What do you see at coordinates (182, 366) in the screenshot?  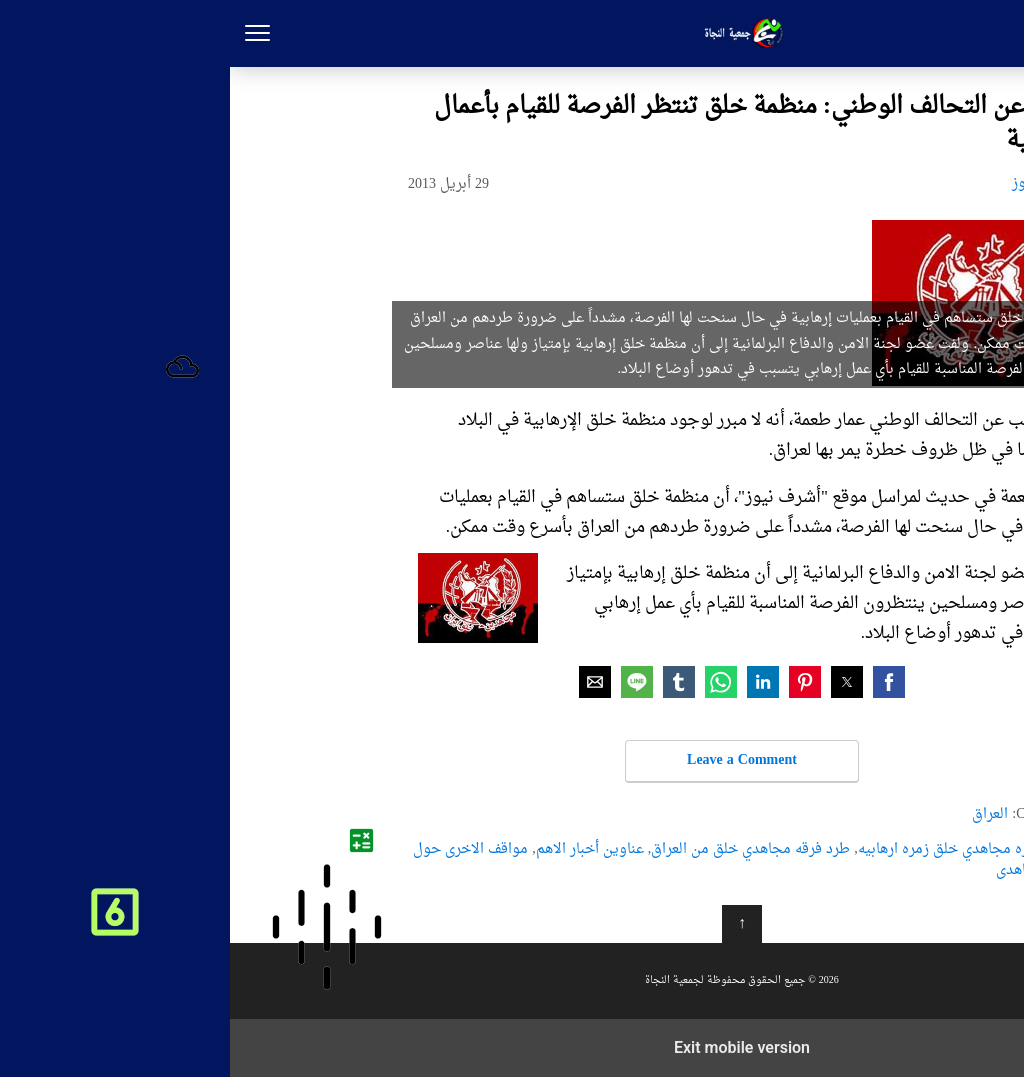 I see `view cloud storage` at bounding box center [182, 366].